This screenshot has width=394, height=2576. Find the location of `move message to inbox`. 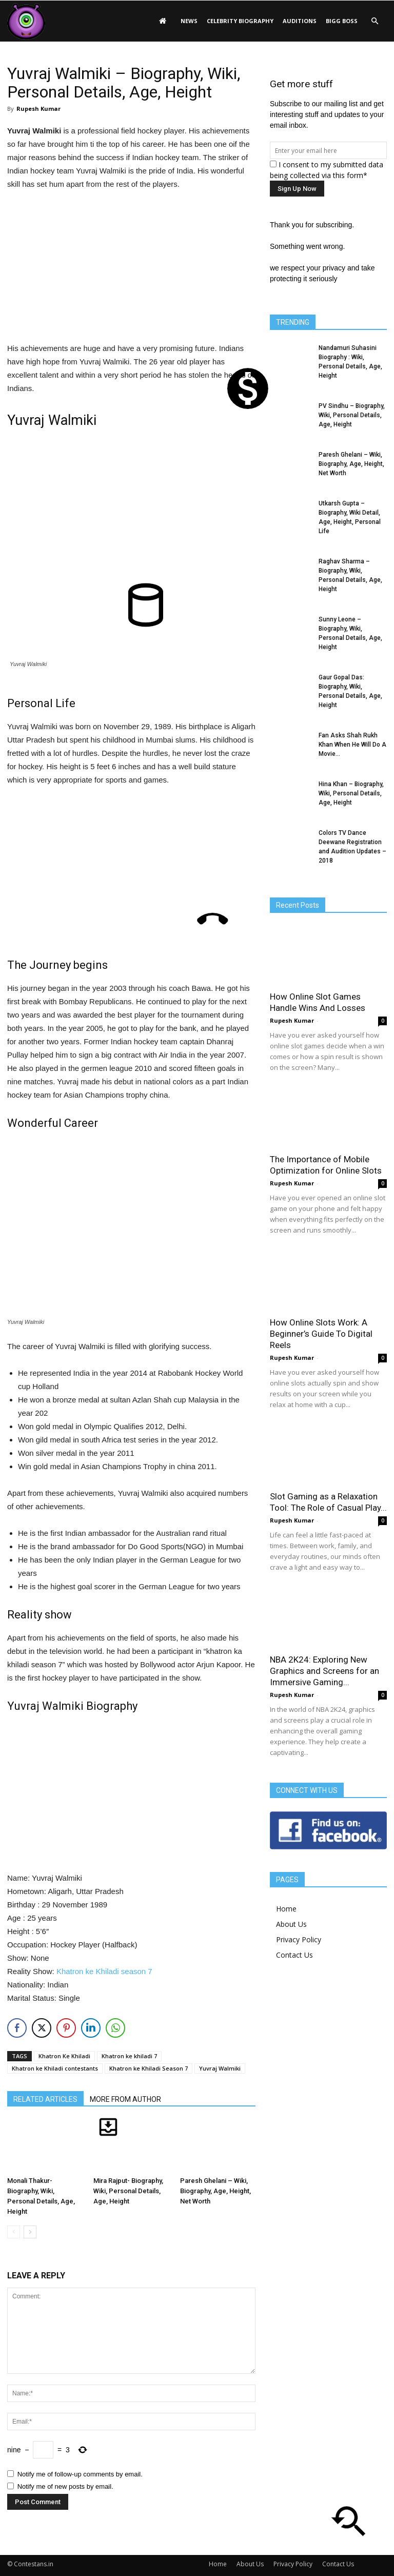

move message to inbox is located at coordinates (108, 2127).